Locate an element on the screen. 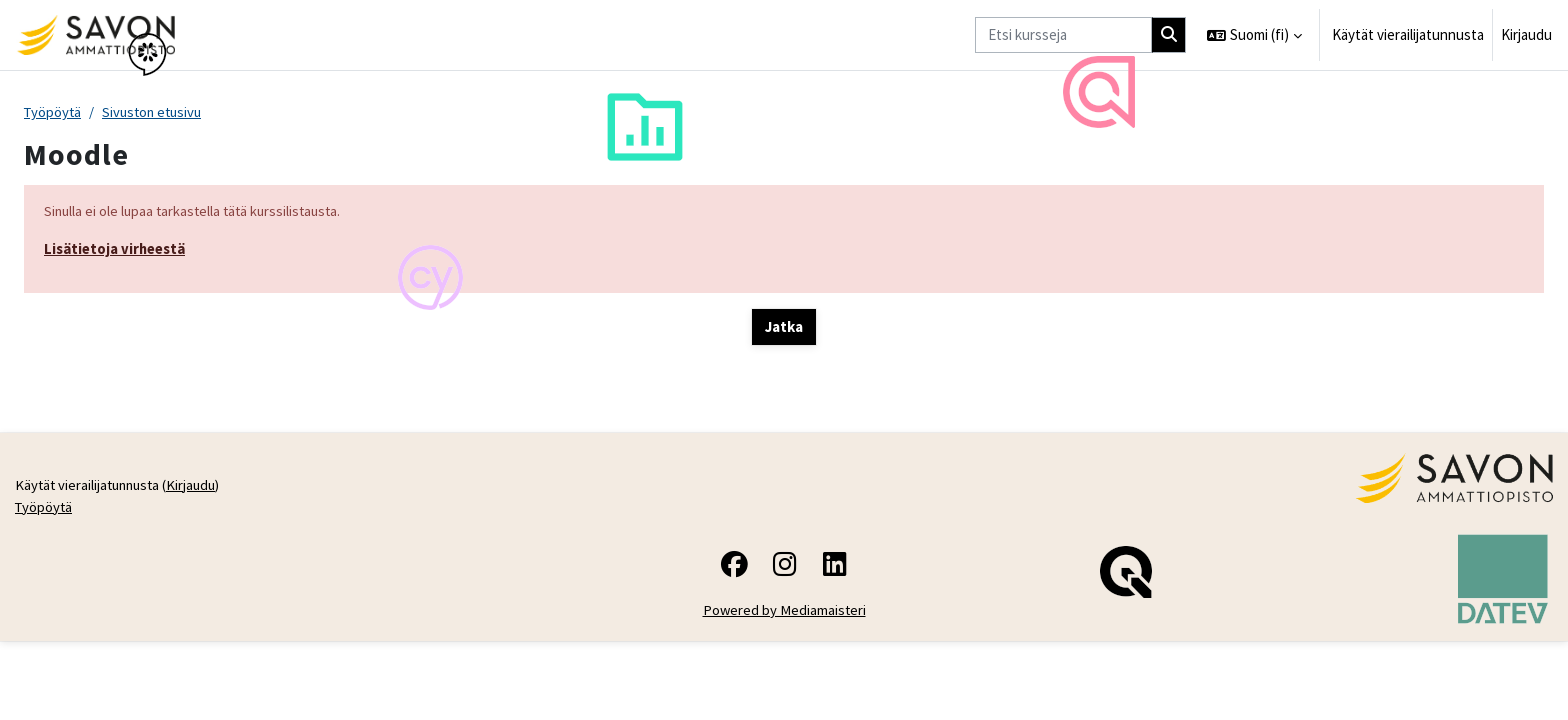 Image resolution: width=1568 pixels, height=720 pixels. open QGIS geographic information system application is located at coordinates (1126, 572).